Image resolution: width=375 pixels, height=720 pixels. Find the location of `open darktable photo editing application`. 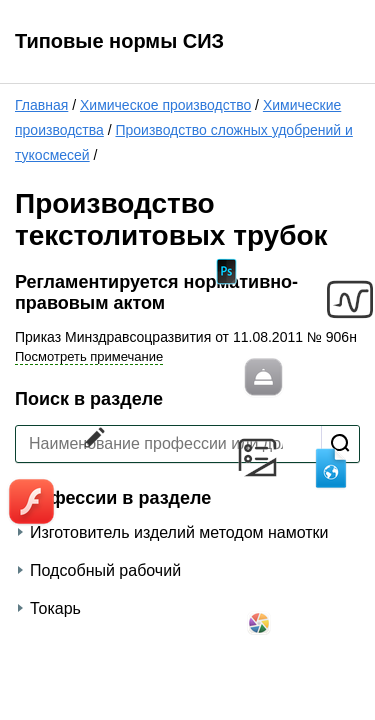

open darktable photo editing application is located at coordinates (259, 623).